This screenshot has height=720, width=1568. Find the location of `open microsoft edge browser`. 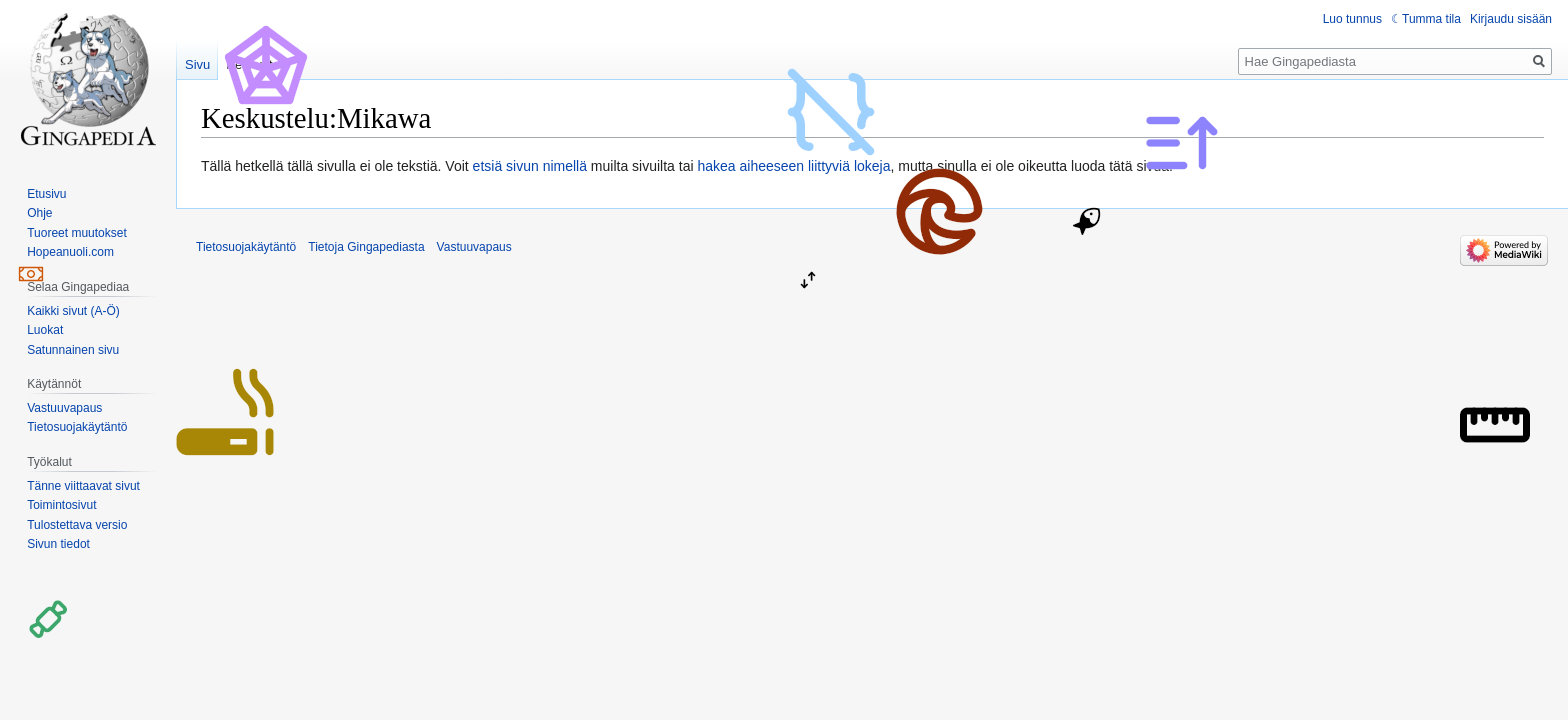

open microsoft edge browser is located at coordinates (939, 211).